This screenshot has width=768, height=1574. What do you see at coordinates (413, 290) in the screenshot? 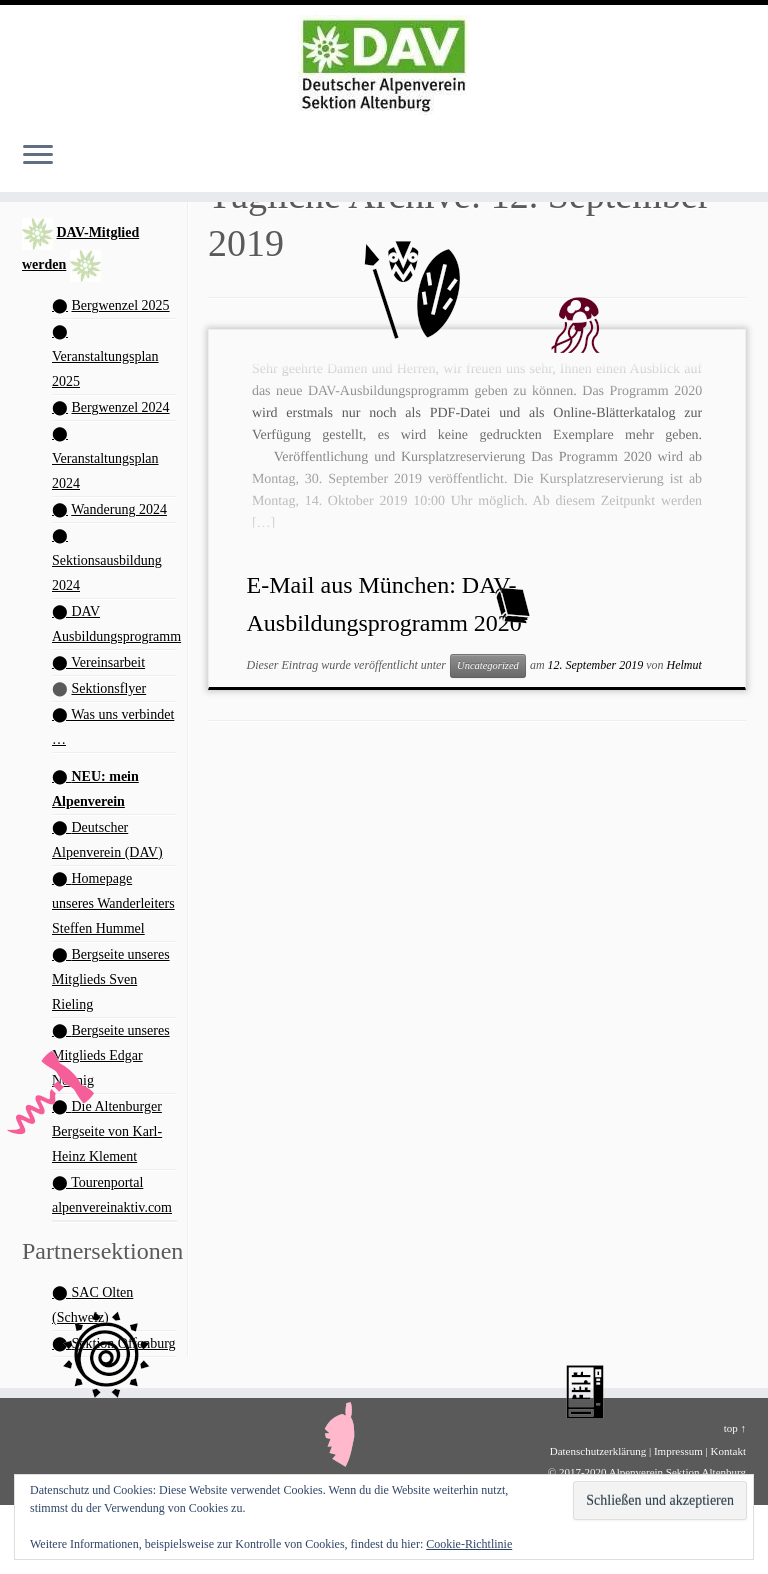
I see `access tribal or primitive gear category` at bounding box center [413, 290].